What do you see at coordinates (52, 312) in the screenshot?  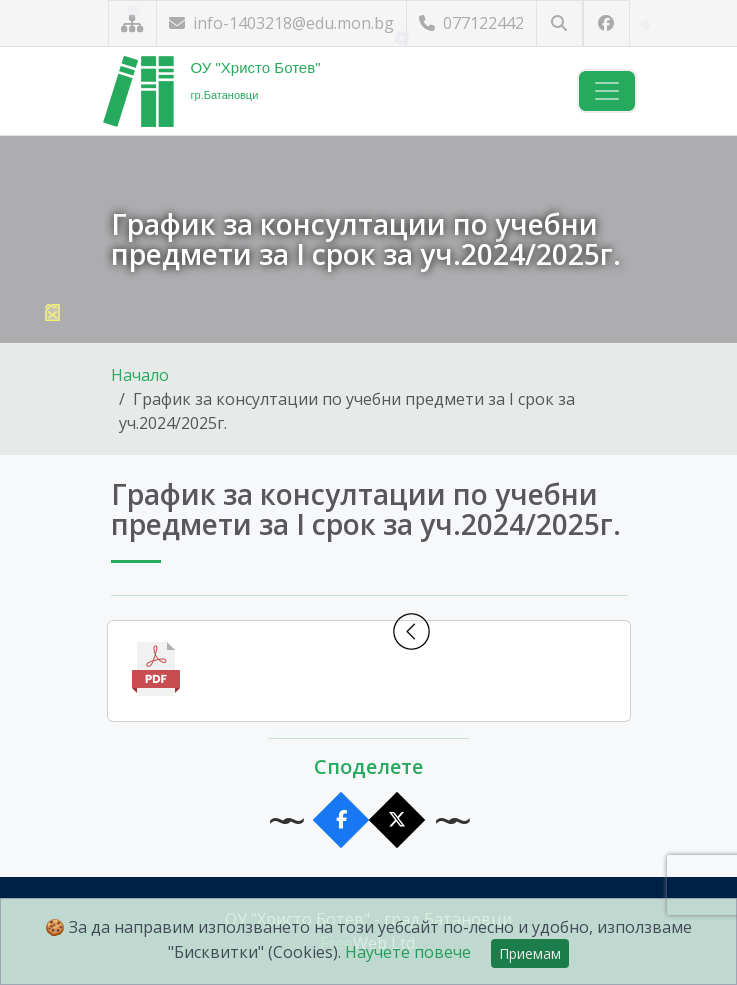 I see `indicates fuel or gas-related settings` at bounding box center [52, 312].